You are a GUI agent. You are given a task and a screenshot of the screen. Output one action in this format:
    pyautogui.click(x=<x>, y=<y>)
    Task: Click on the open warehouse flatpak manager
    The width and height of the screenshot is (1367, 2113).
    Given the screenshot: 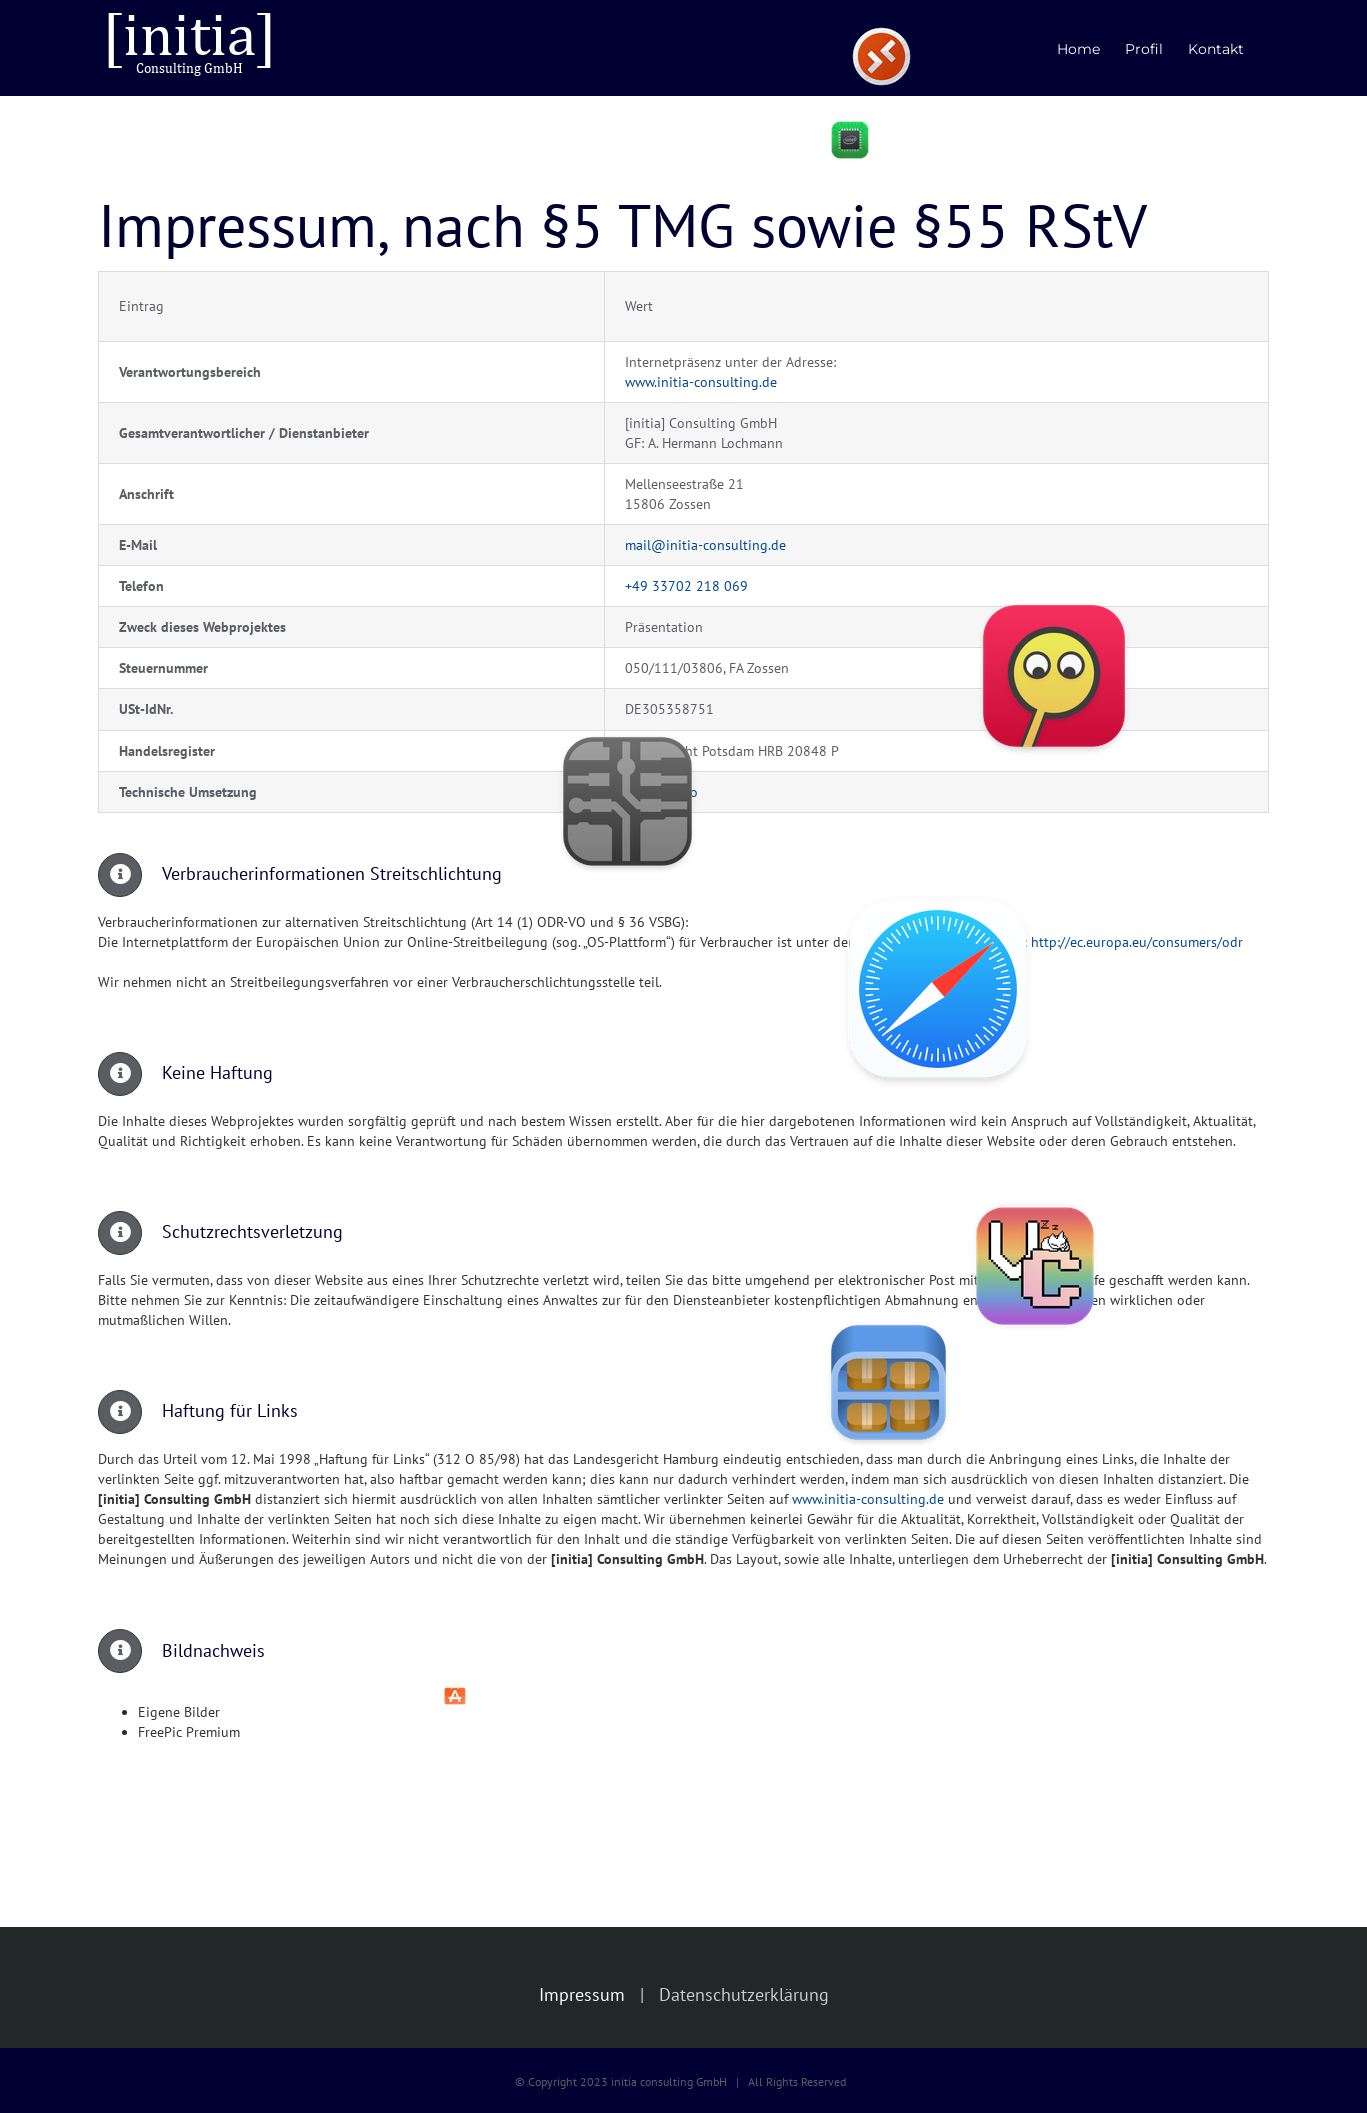 What is the action you would take?
    pyautogui.click(x=888, y=1382)
    